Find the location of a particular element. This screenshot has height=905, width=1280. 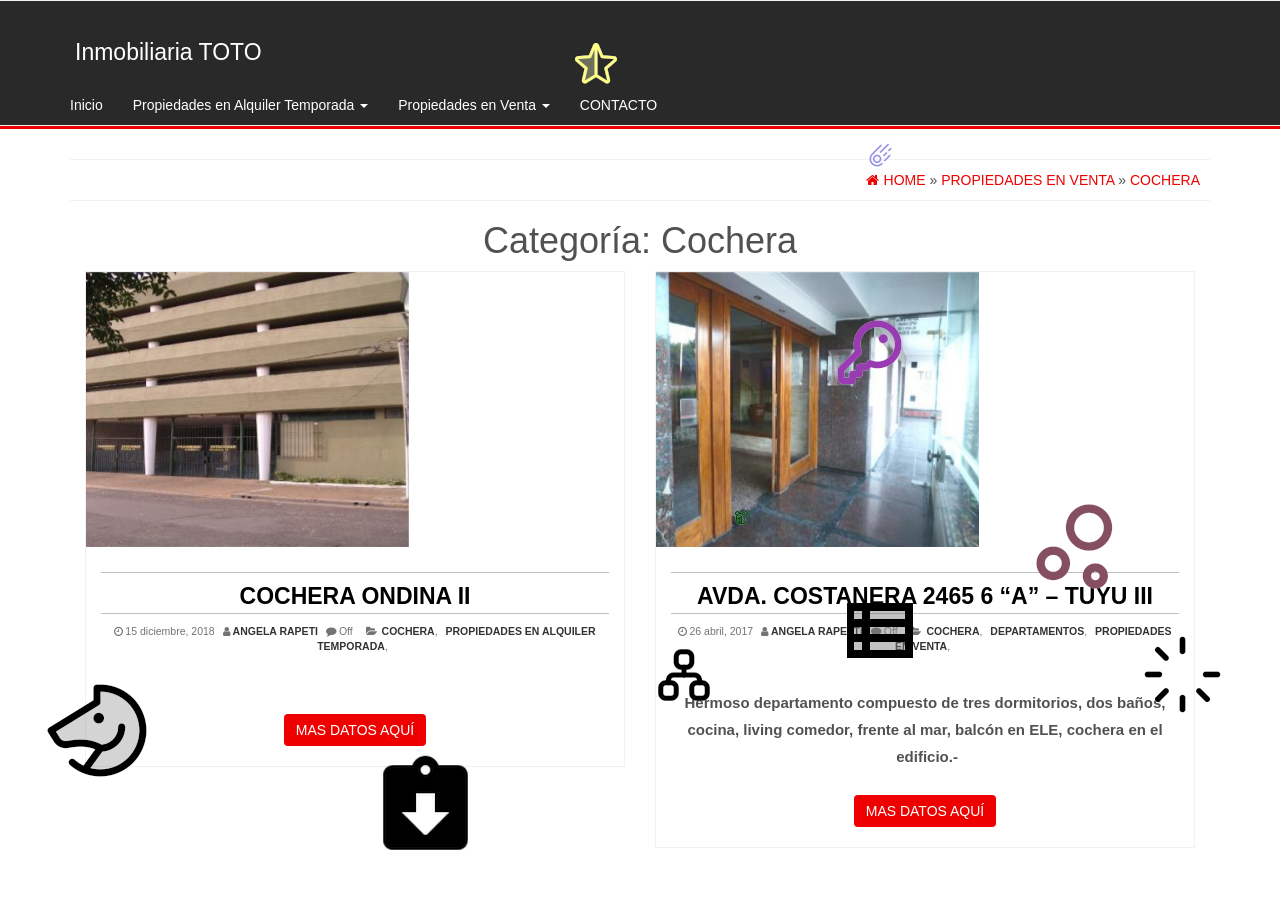

switch to list view is located at coordinates (881, 630).